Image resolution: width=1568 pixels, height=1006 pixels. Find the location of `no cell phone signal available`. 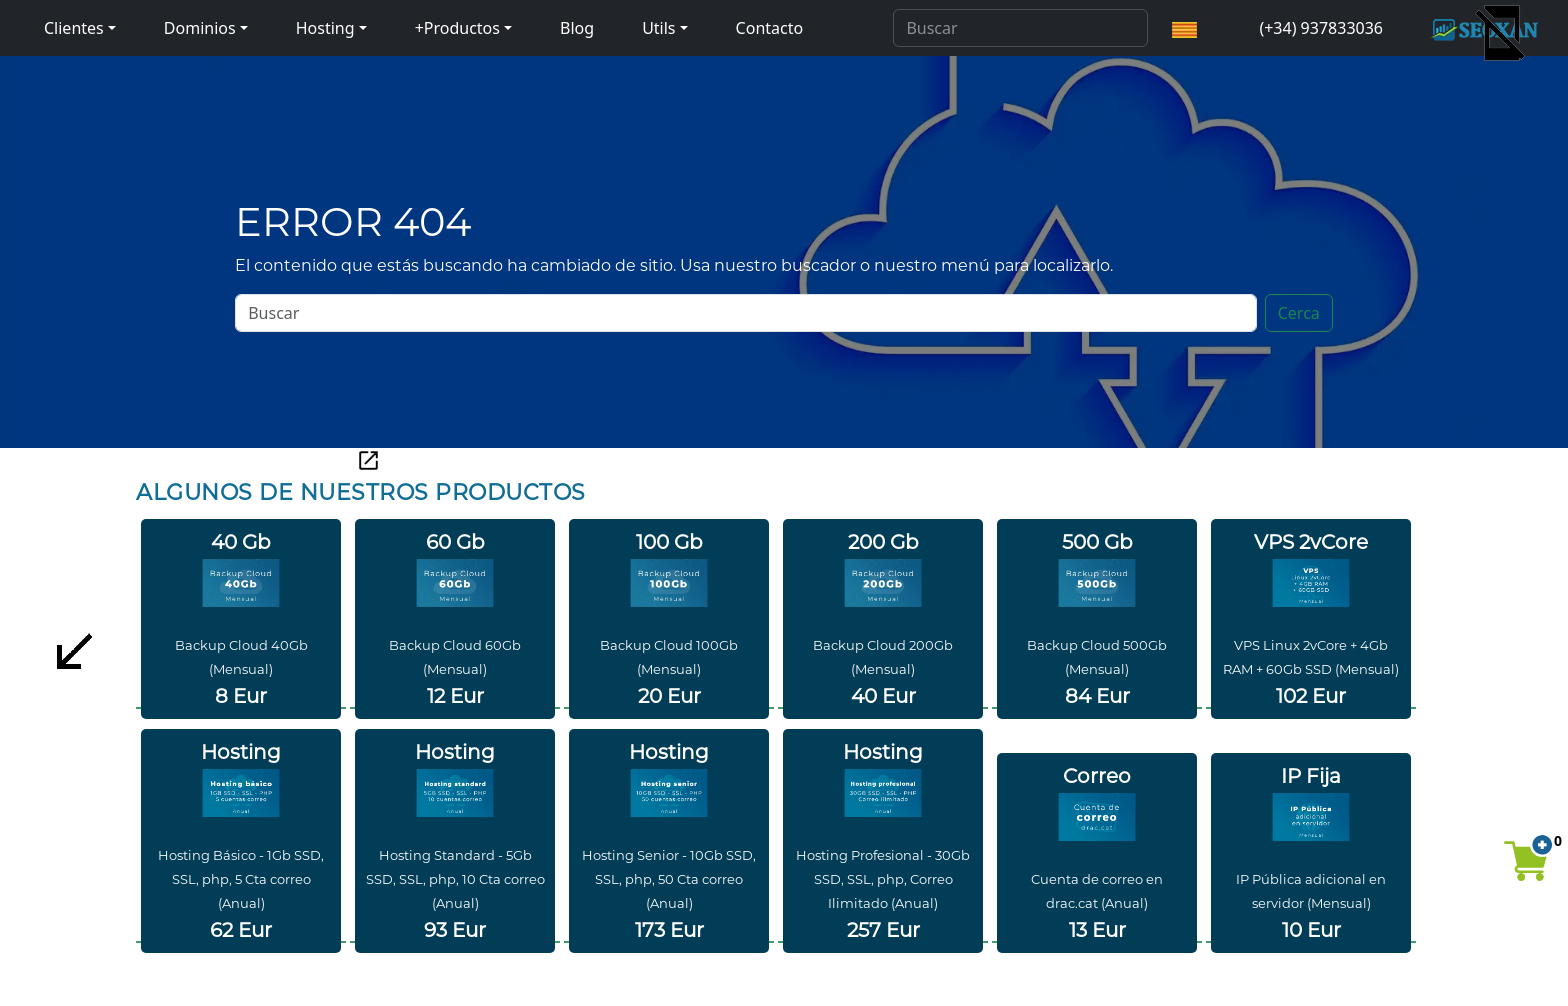

no cell phone signal available is located at coordinates (1502, 33).